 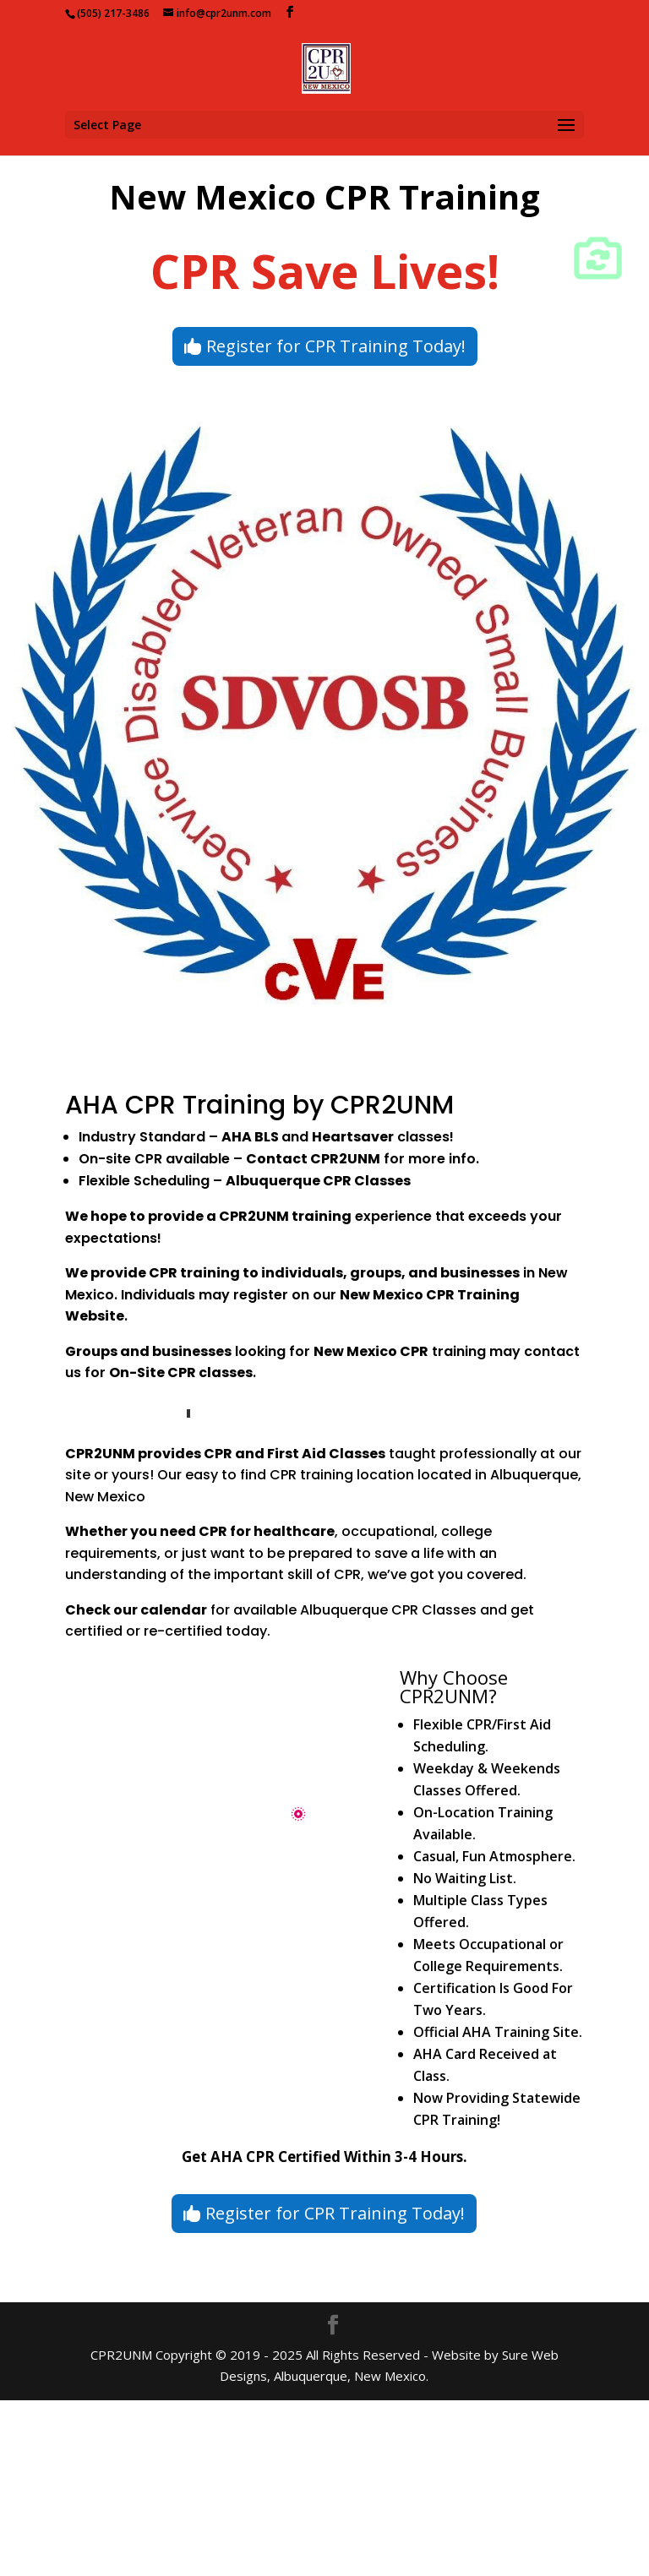 I want to click on switch between front and rear camera, so click(x=597, y=259).